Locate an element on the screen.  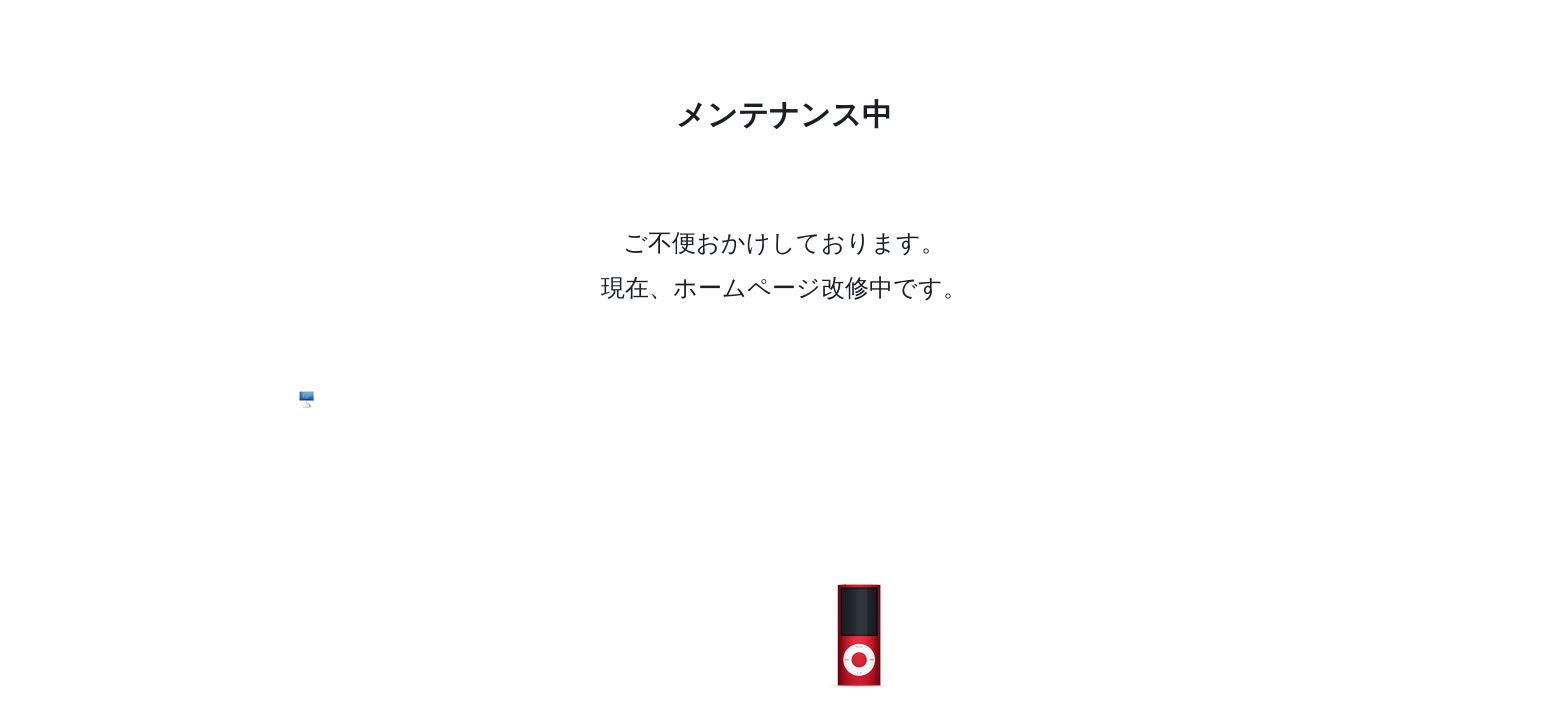
represents an imac g4 device in system settings is located at coordinates (306, 398).